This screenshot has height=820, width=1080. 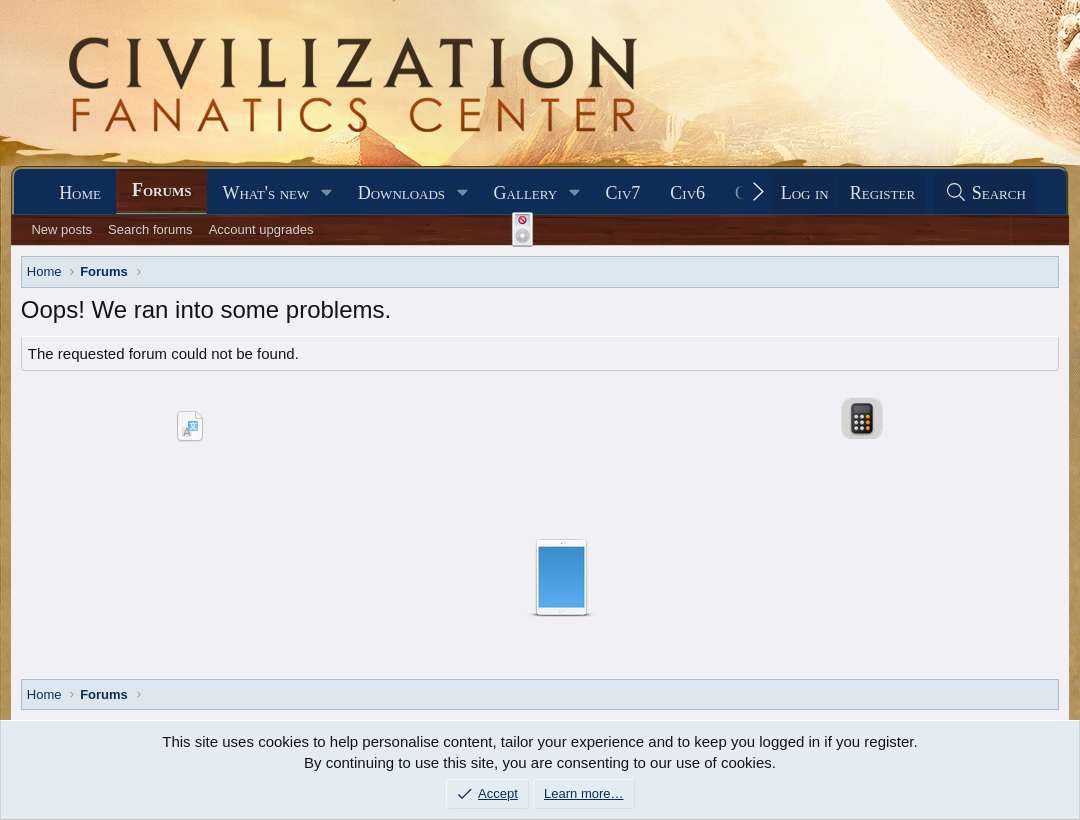 I want to click on open the calculator app, so click(x=862, y=418).